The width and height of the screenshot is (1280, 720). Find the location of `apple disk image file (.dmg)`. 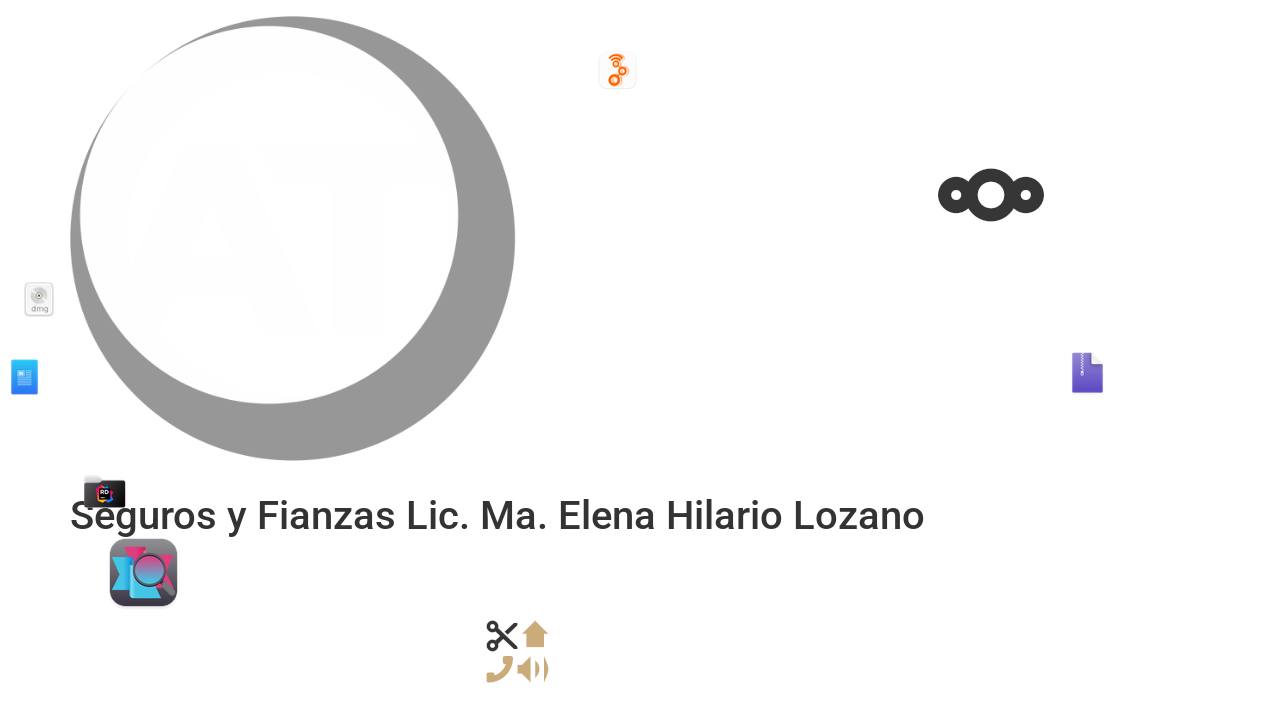

apple disk image file (.dmg) is located at coordinates (39, 299).